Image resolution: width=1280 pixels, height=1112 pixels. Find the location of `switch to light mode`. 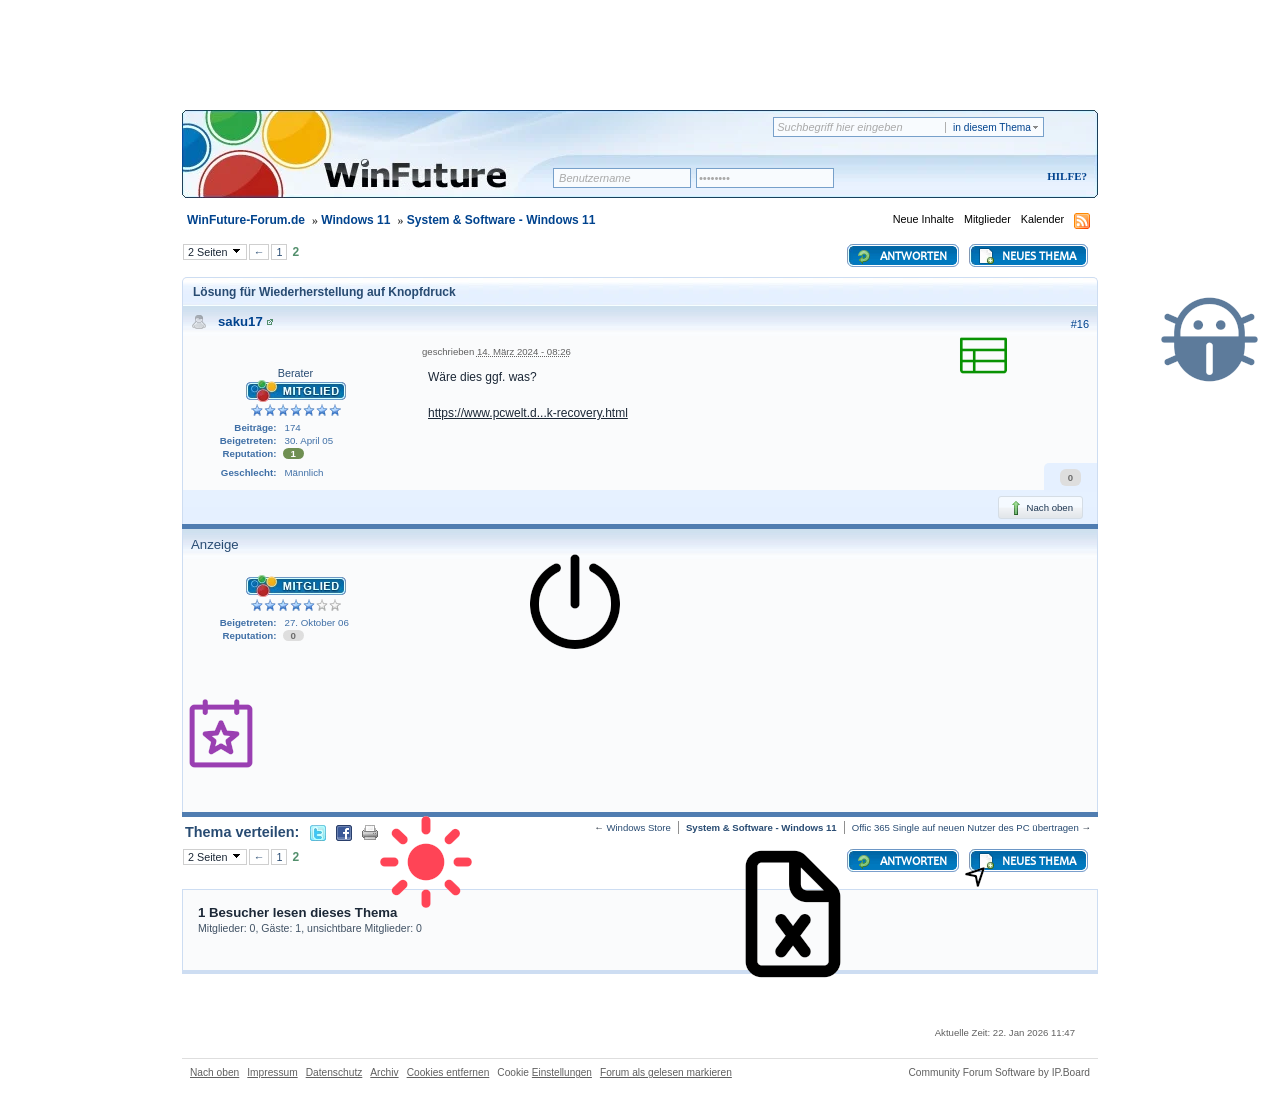

switch to light mode is located at coordinates (426, 862).